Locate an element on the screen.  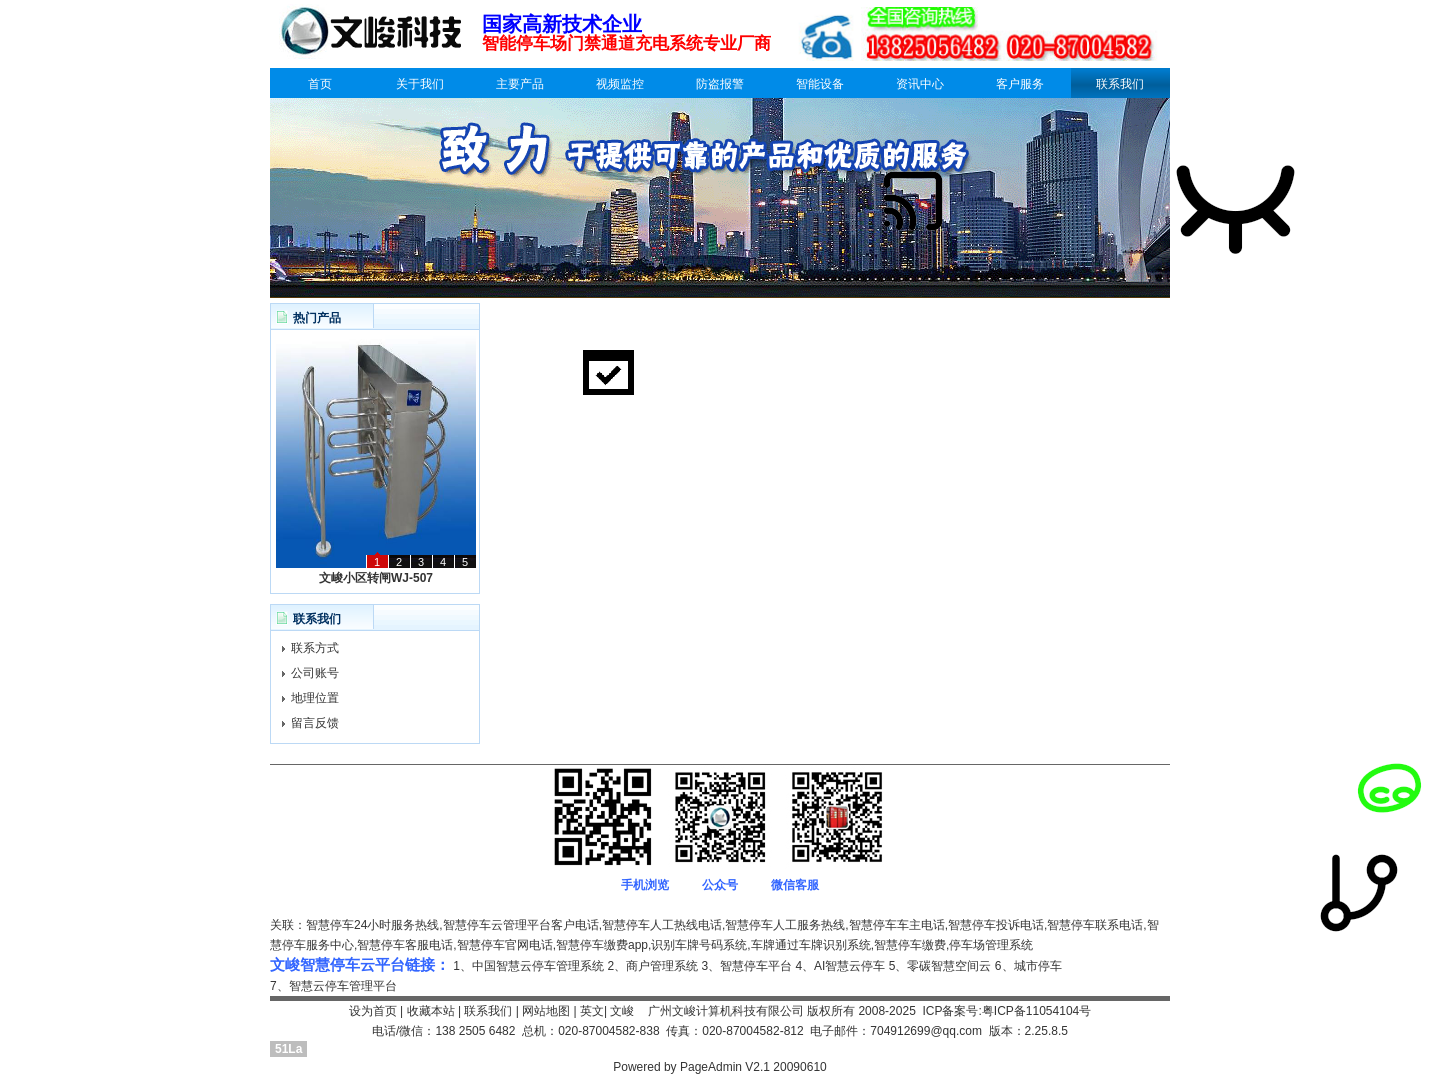
indicates a verified domain or website is located at coordinates (608, 372).